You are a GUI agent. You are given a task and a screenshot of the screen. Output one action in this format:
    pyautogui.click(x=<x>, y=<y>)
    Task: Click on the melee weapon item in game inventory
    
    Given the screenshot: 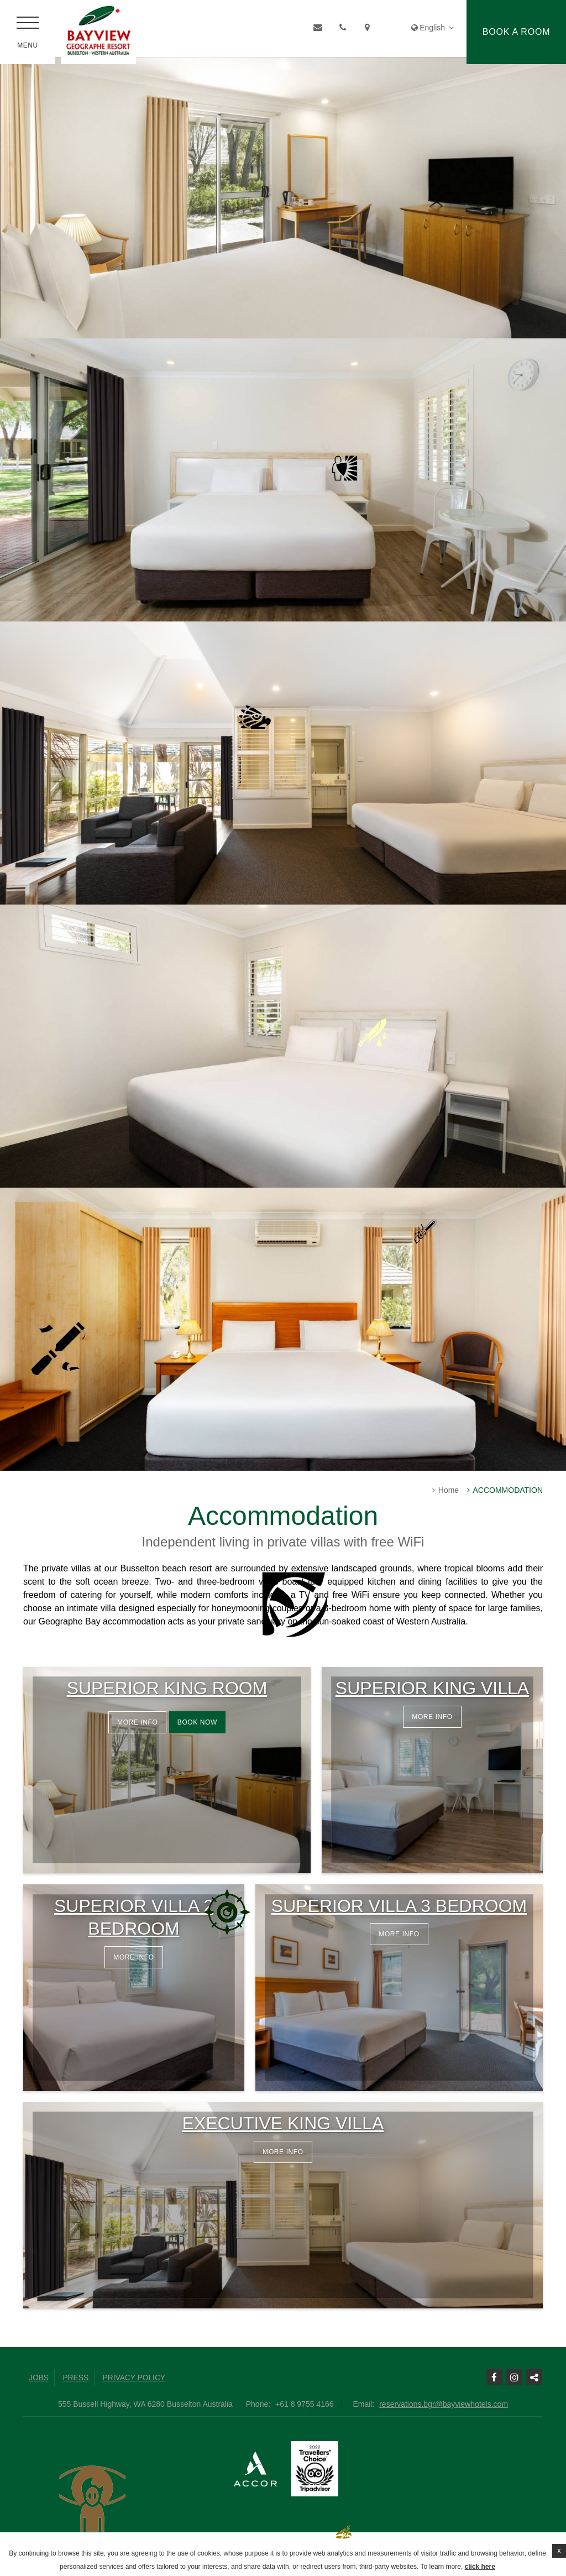 What is the action you would take?
    pyautogui.click(x=372, y=1032)
    